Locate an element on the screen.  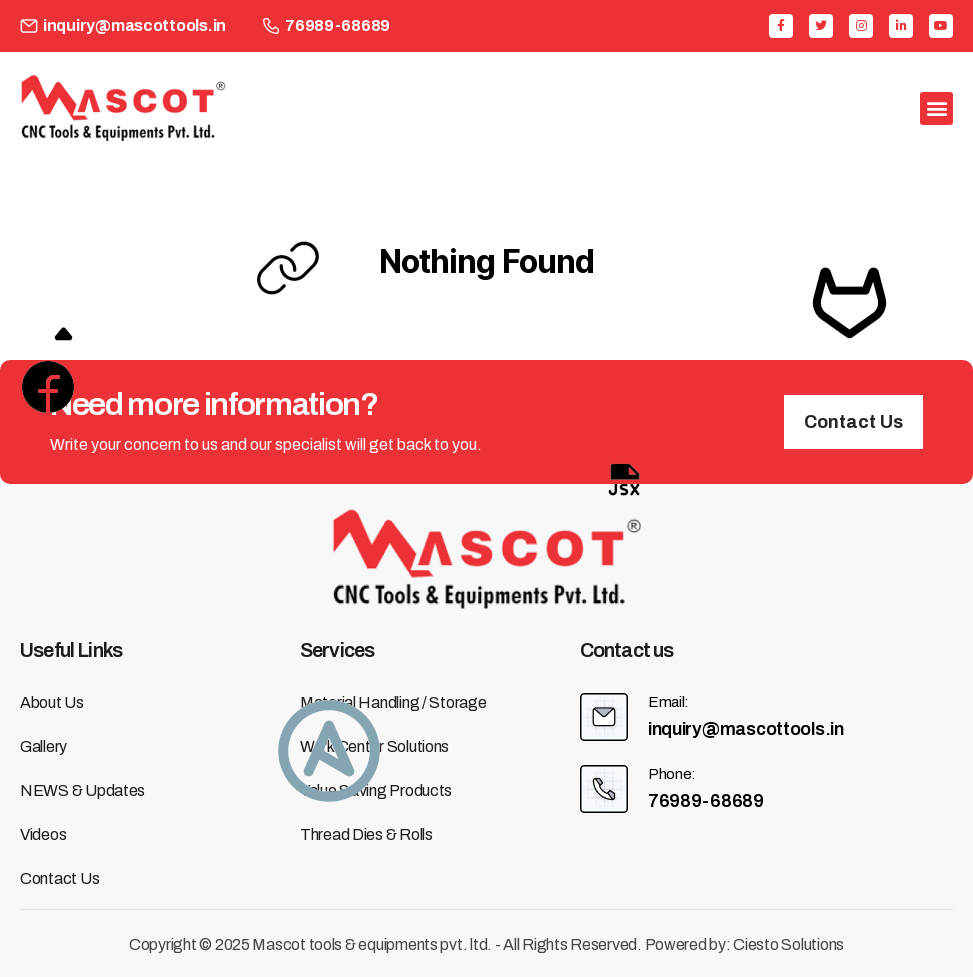
open gitlab repository is located at coordinates (849, 301).